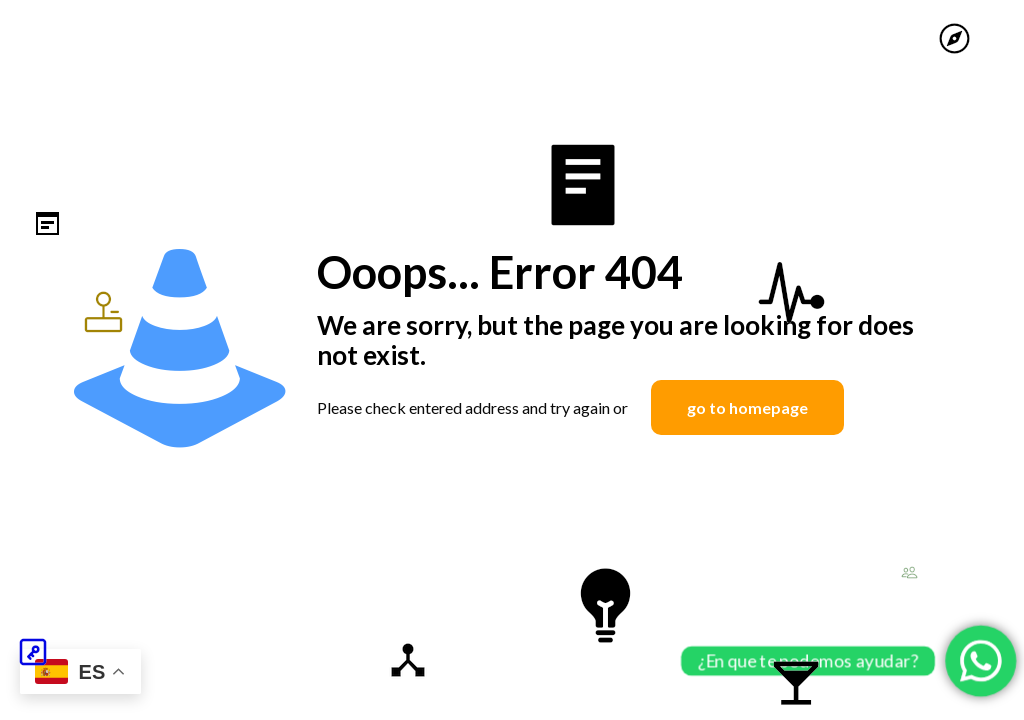  What do you see at coordinates (33, 652) in the screenshot?
I see `access security or authentication settings` at bounding box center [33, 652].